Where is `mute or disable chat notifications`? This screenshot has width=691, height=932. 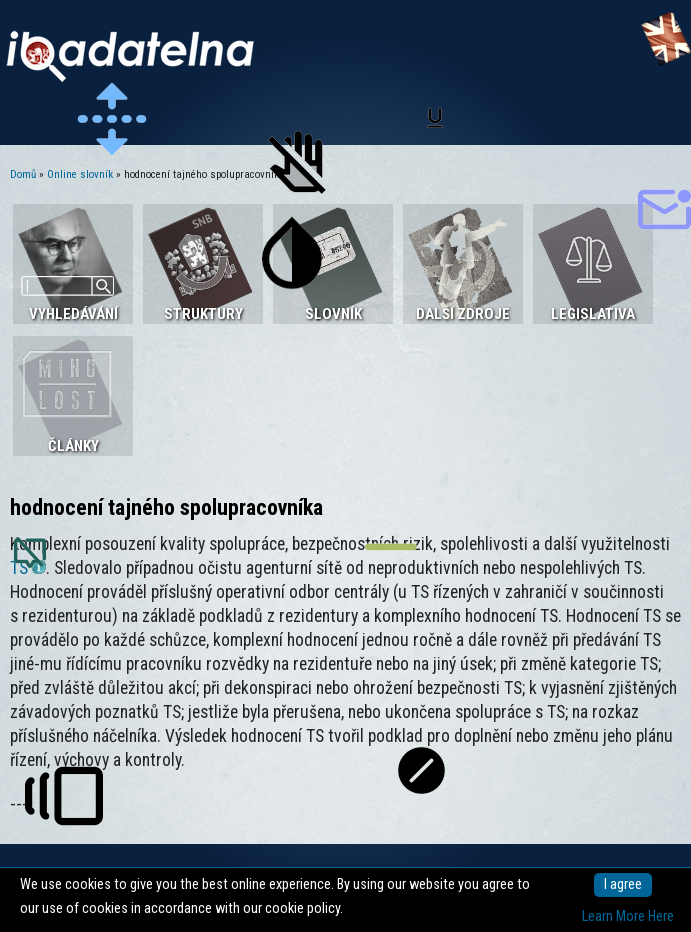 mute or disable chat notifications is located at coordinates (30, 552).